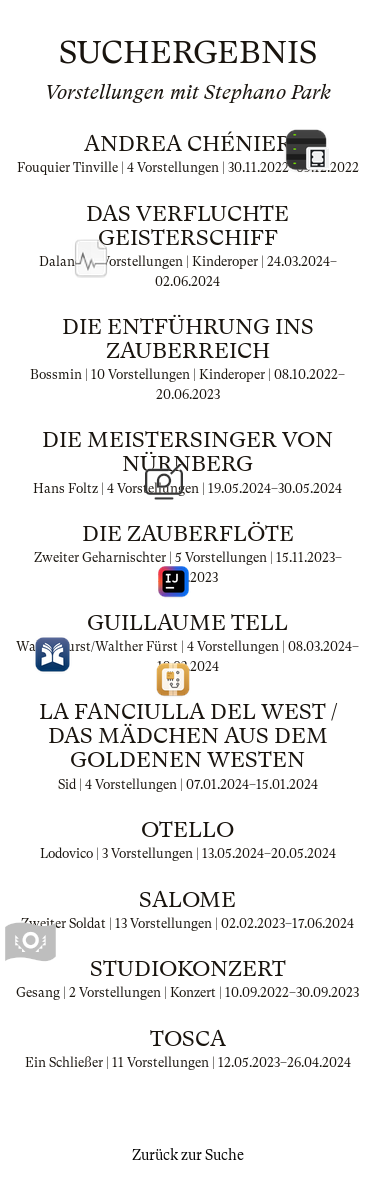 This screenshot has height=1182, width=375. I want to click on open JabRef reference manager, so click(52, 654).